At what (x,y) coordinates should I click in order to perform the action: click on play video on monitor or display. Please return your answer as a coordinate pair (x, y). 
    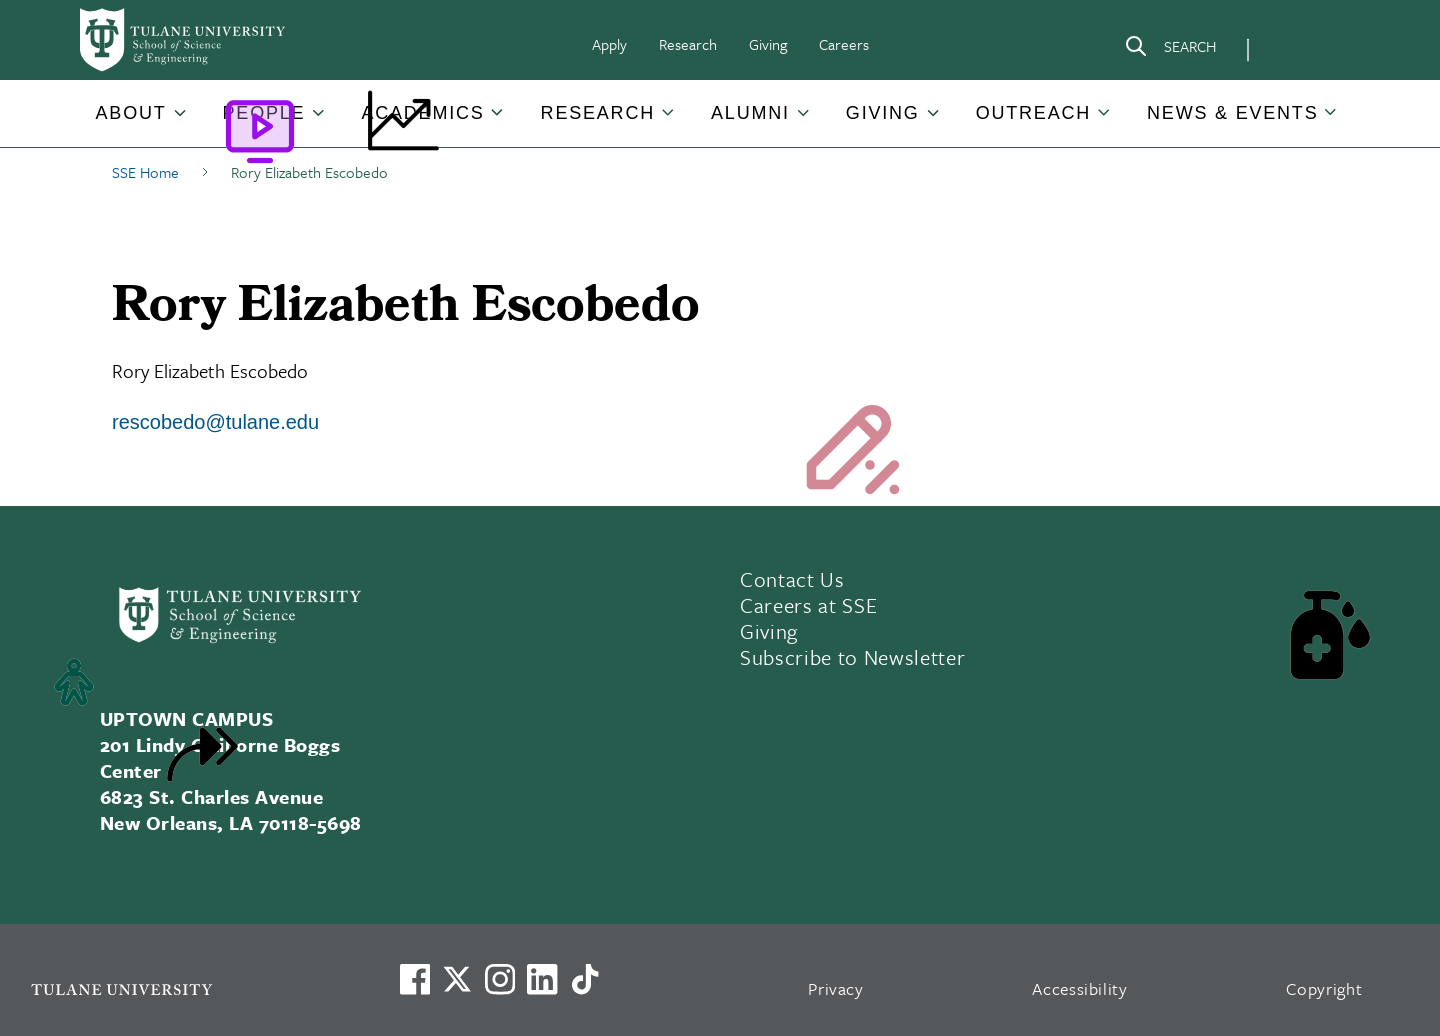
    Looking at the image, I should click on (260, 129).